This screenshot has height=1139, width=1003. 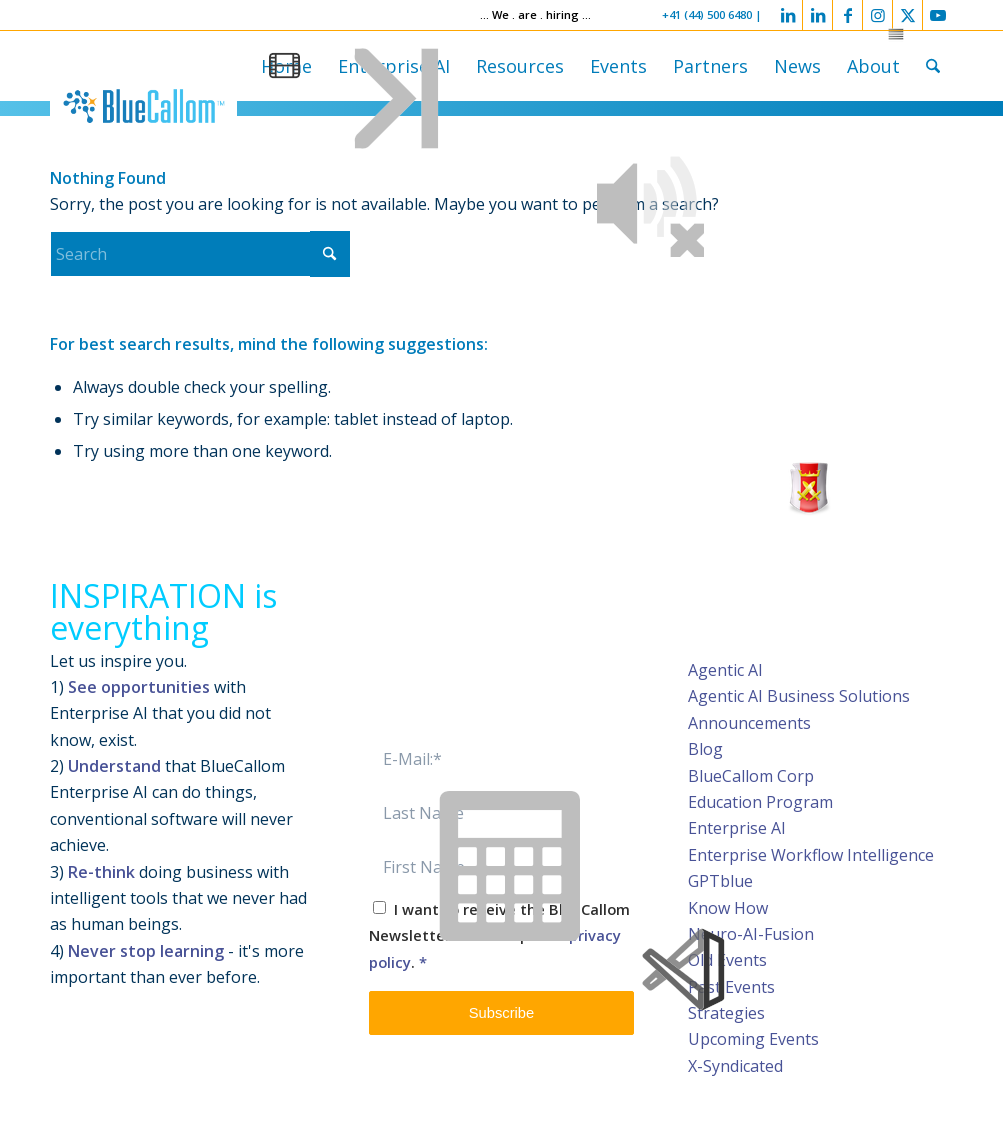 What do you see at coordinates (505, 866) in the screenshot?
I see `open the calculator app` at bounding box center [505, 866].